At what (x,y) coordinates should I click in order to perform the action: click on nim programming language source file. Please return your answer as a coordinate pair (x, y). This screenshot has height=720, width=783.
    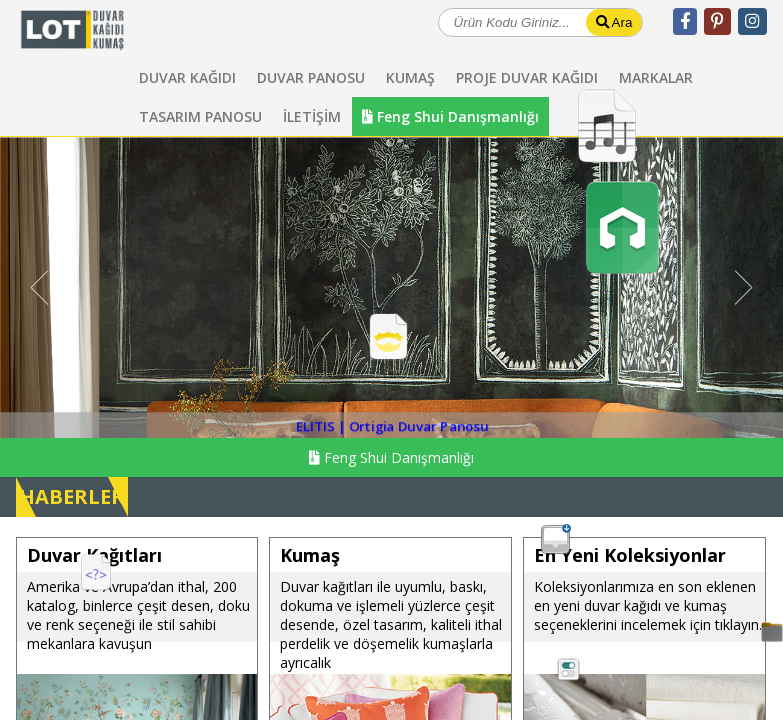
    Looking at the image, I should click on (388, 336).